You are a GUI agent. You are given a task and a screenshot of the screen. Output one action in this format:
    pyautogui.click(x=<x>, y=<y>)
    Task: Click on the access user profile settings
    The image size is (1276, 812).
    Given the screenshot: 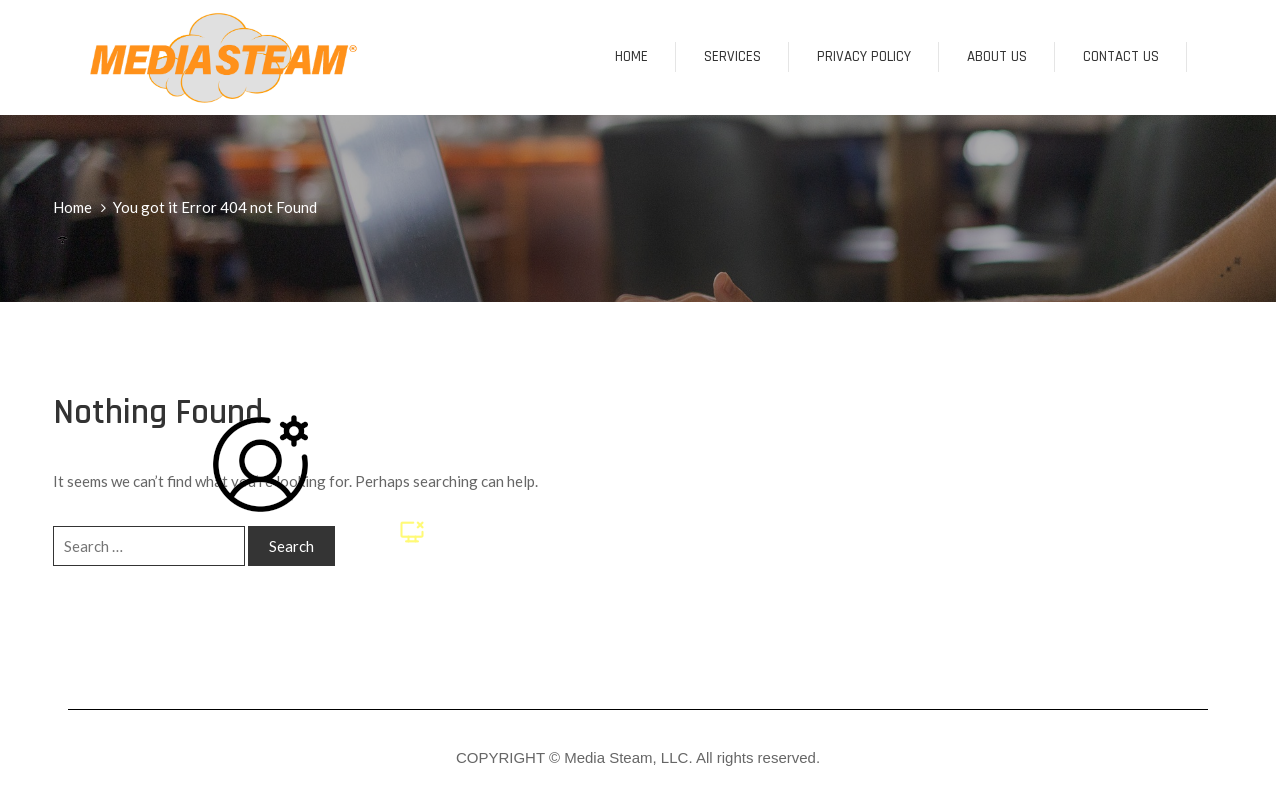 What is the action you would take?
    pyautogui.click(x=260, y=464)
    